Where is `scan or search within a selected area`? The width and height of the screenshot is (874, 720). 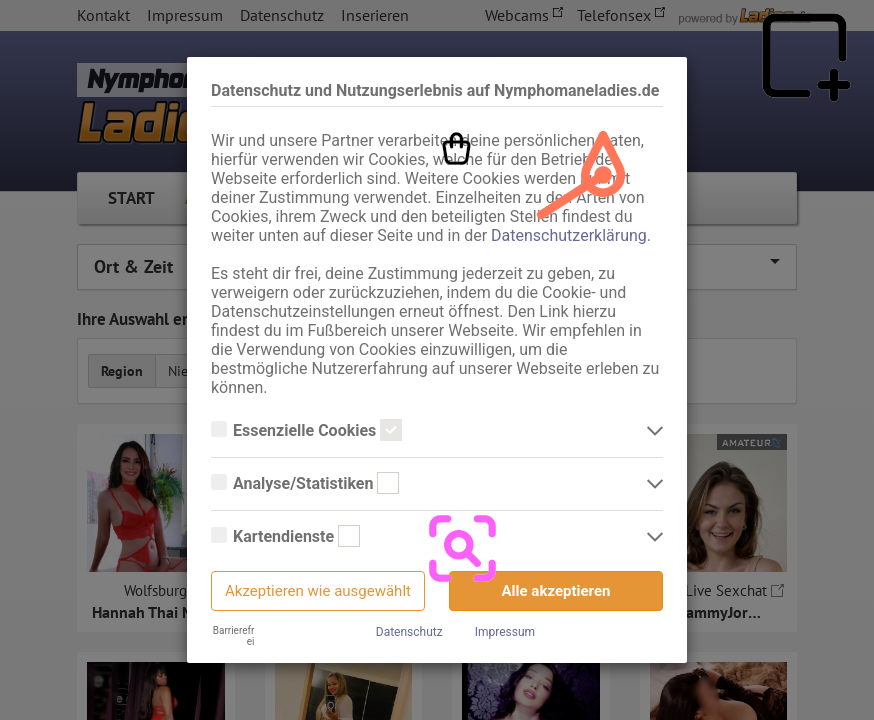 scan or search within a selected area is located at coordinates (462, 548).